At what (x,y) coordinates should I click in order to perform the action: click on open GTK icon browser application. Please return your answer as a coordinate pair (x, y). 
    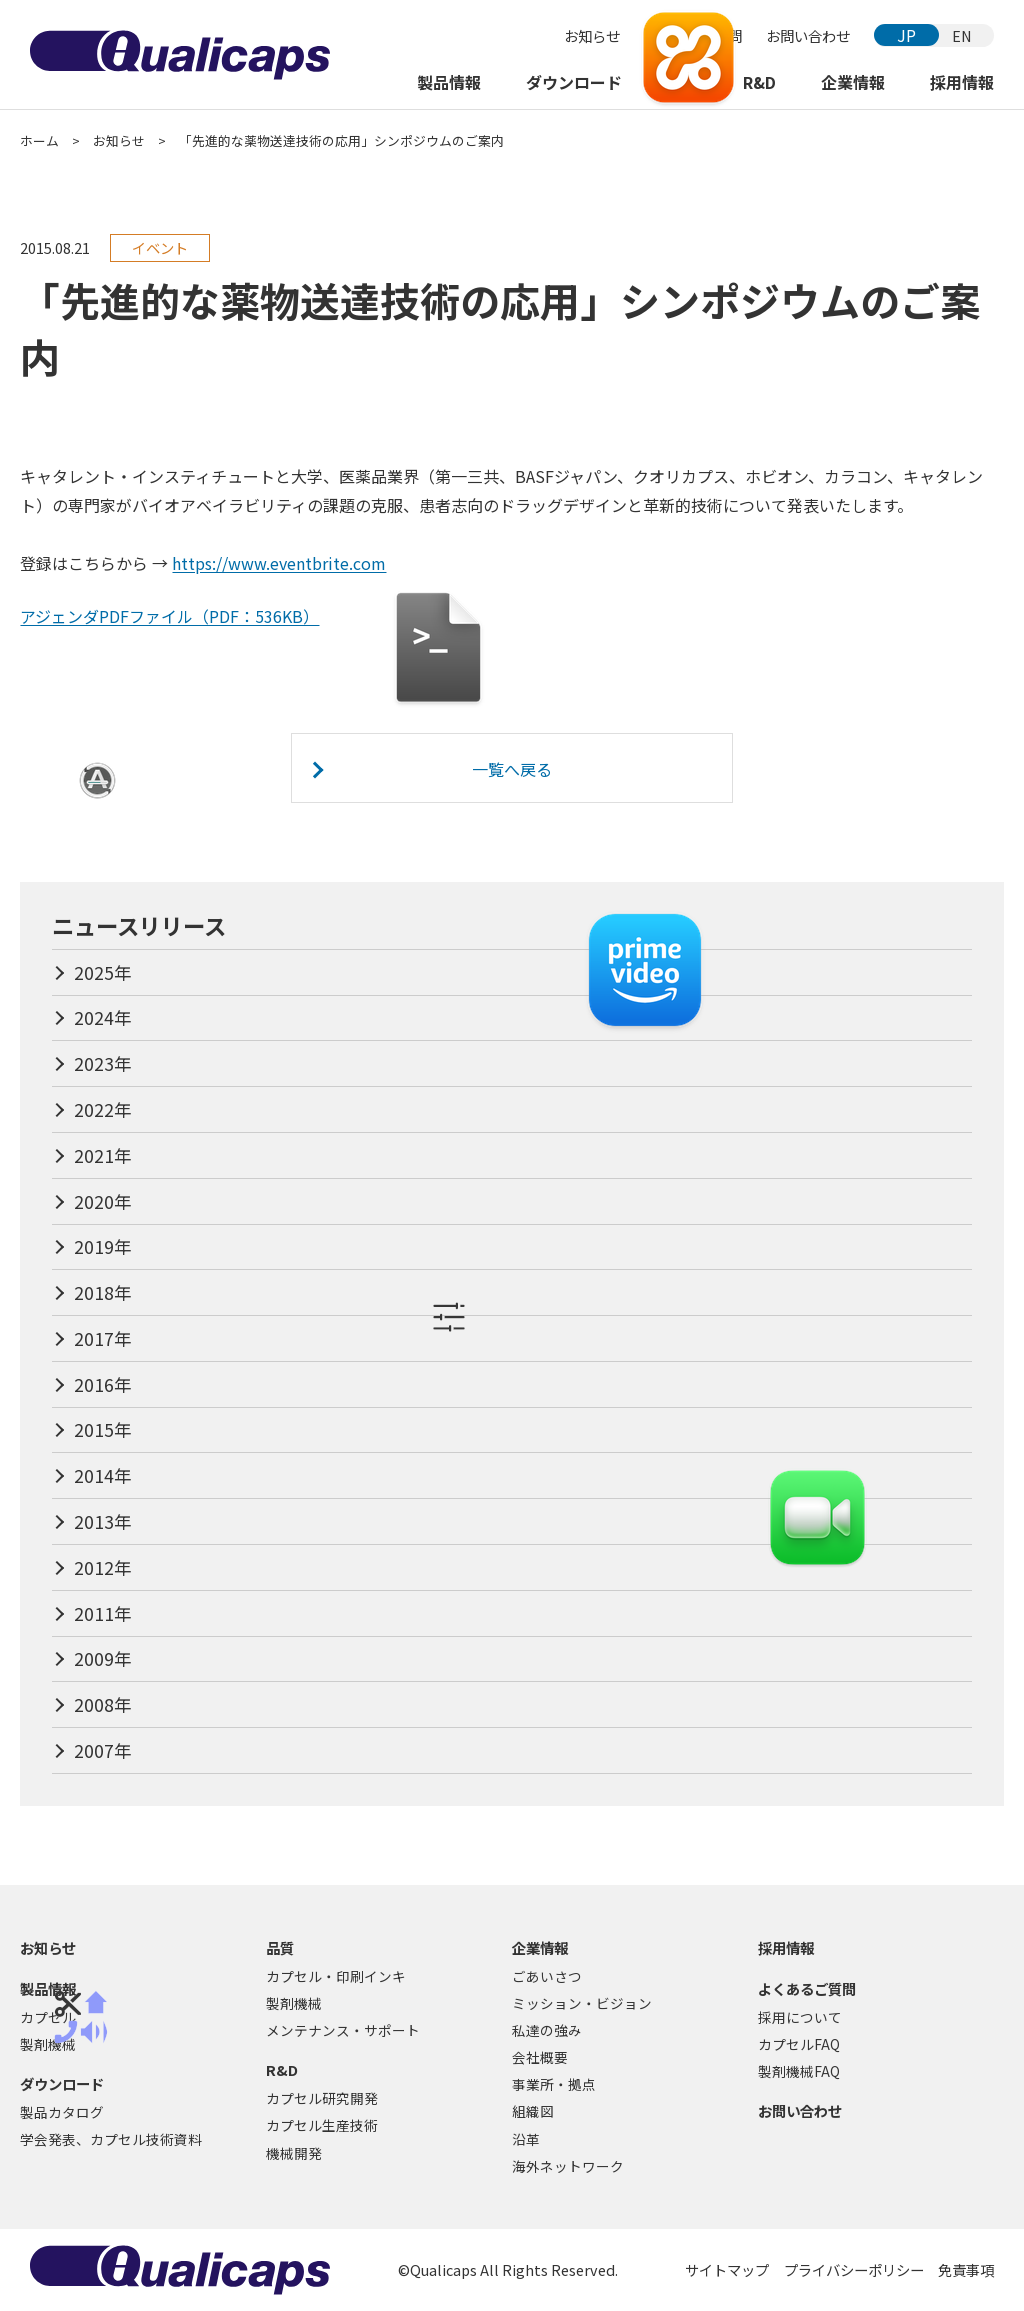
    Looking at the image, I should click on (81, 2017).